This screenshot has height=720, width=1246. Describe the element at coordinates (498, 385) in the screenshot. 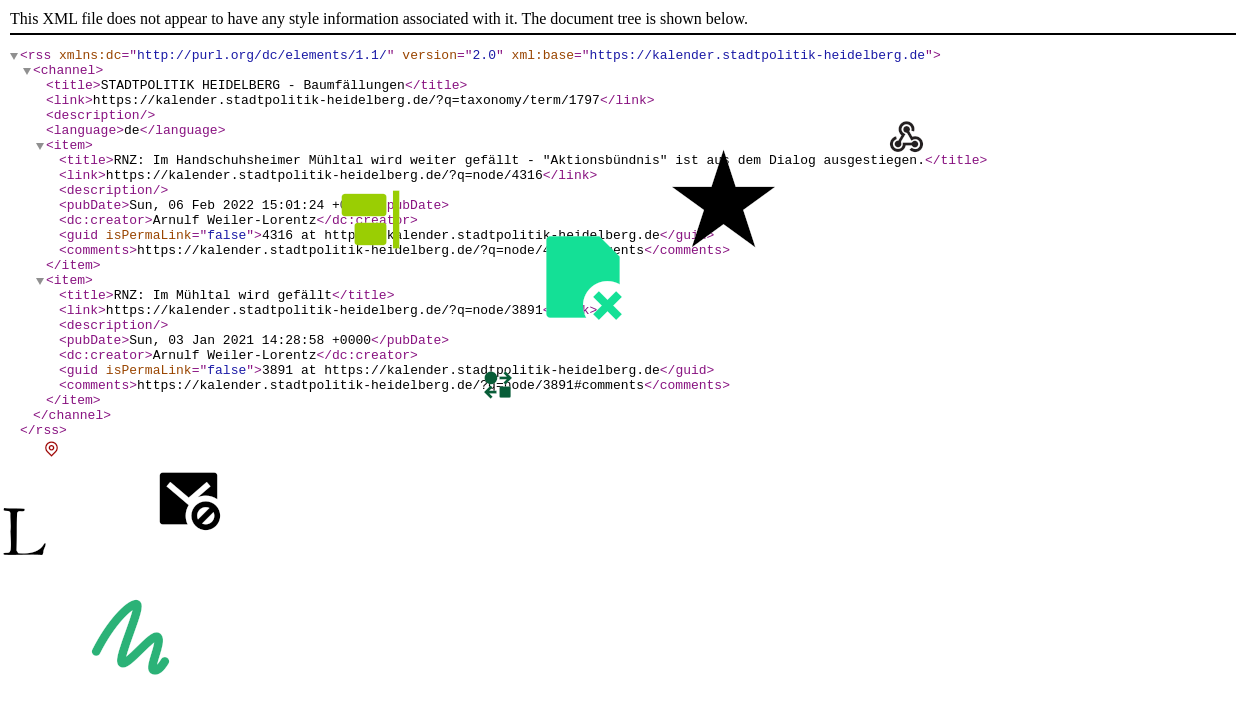

I see `swap or exchange between two items` at that location.